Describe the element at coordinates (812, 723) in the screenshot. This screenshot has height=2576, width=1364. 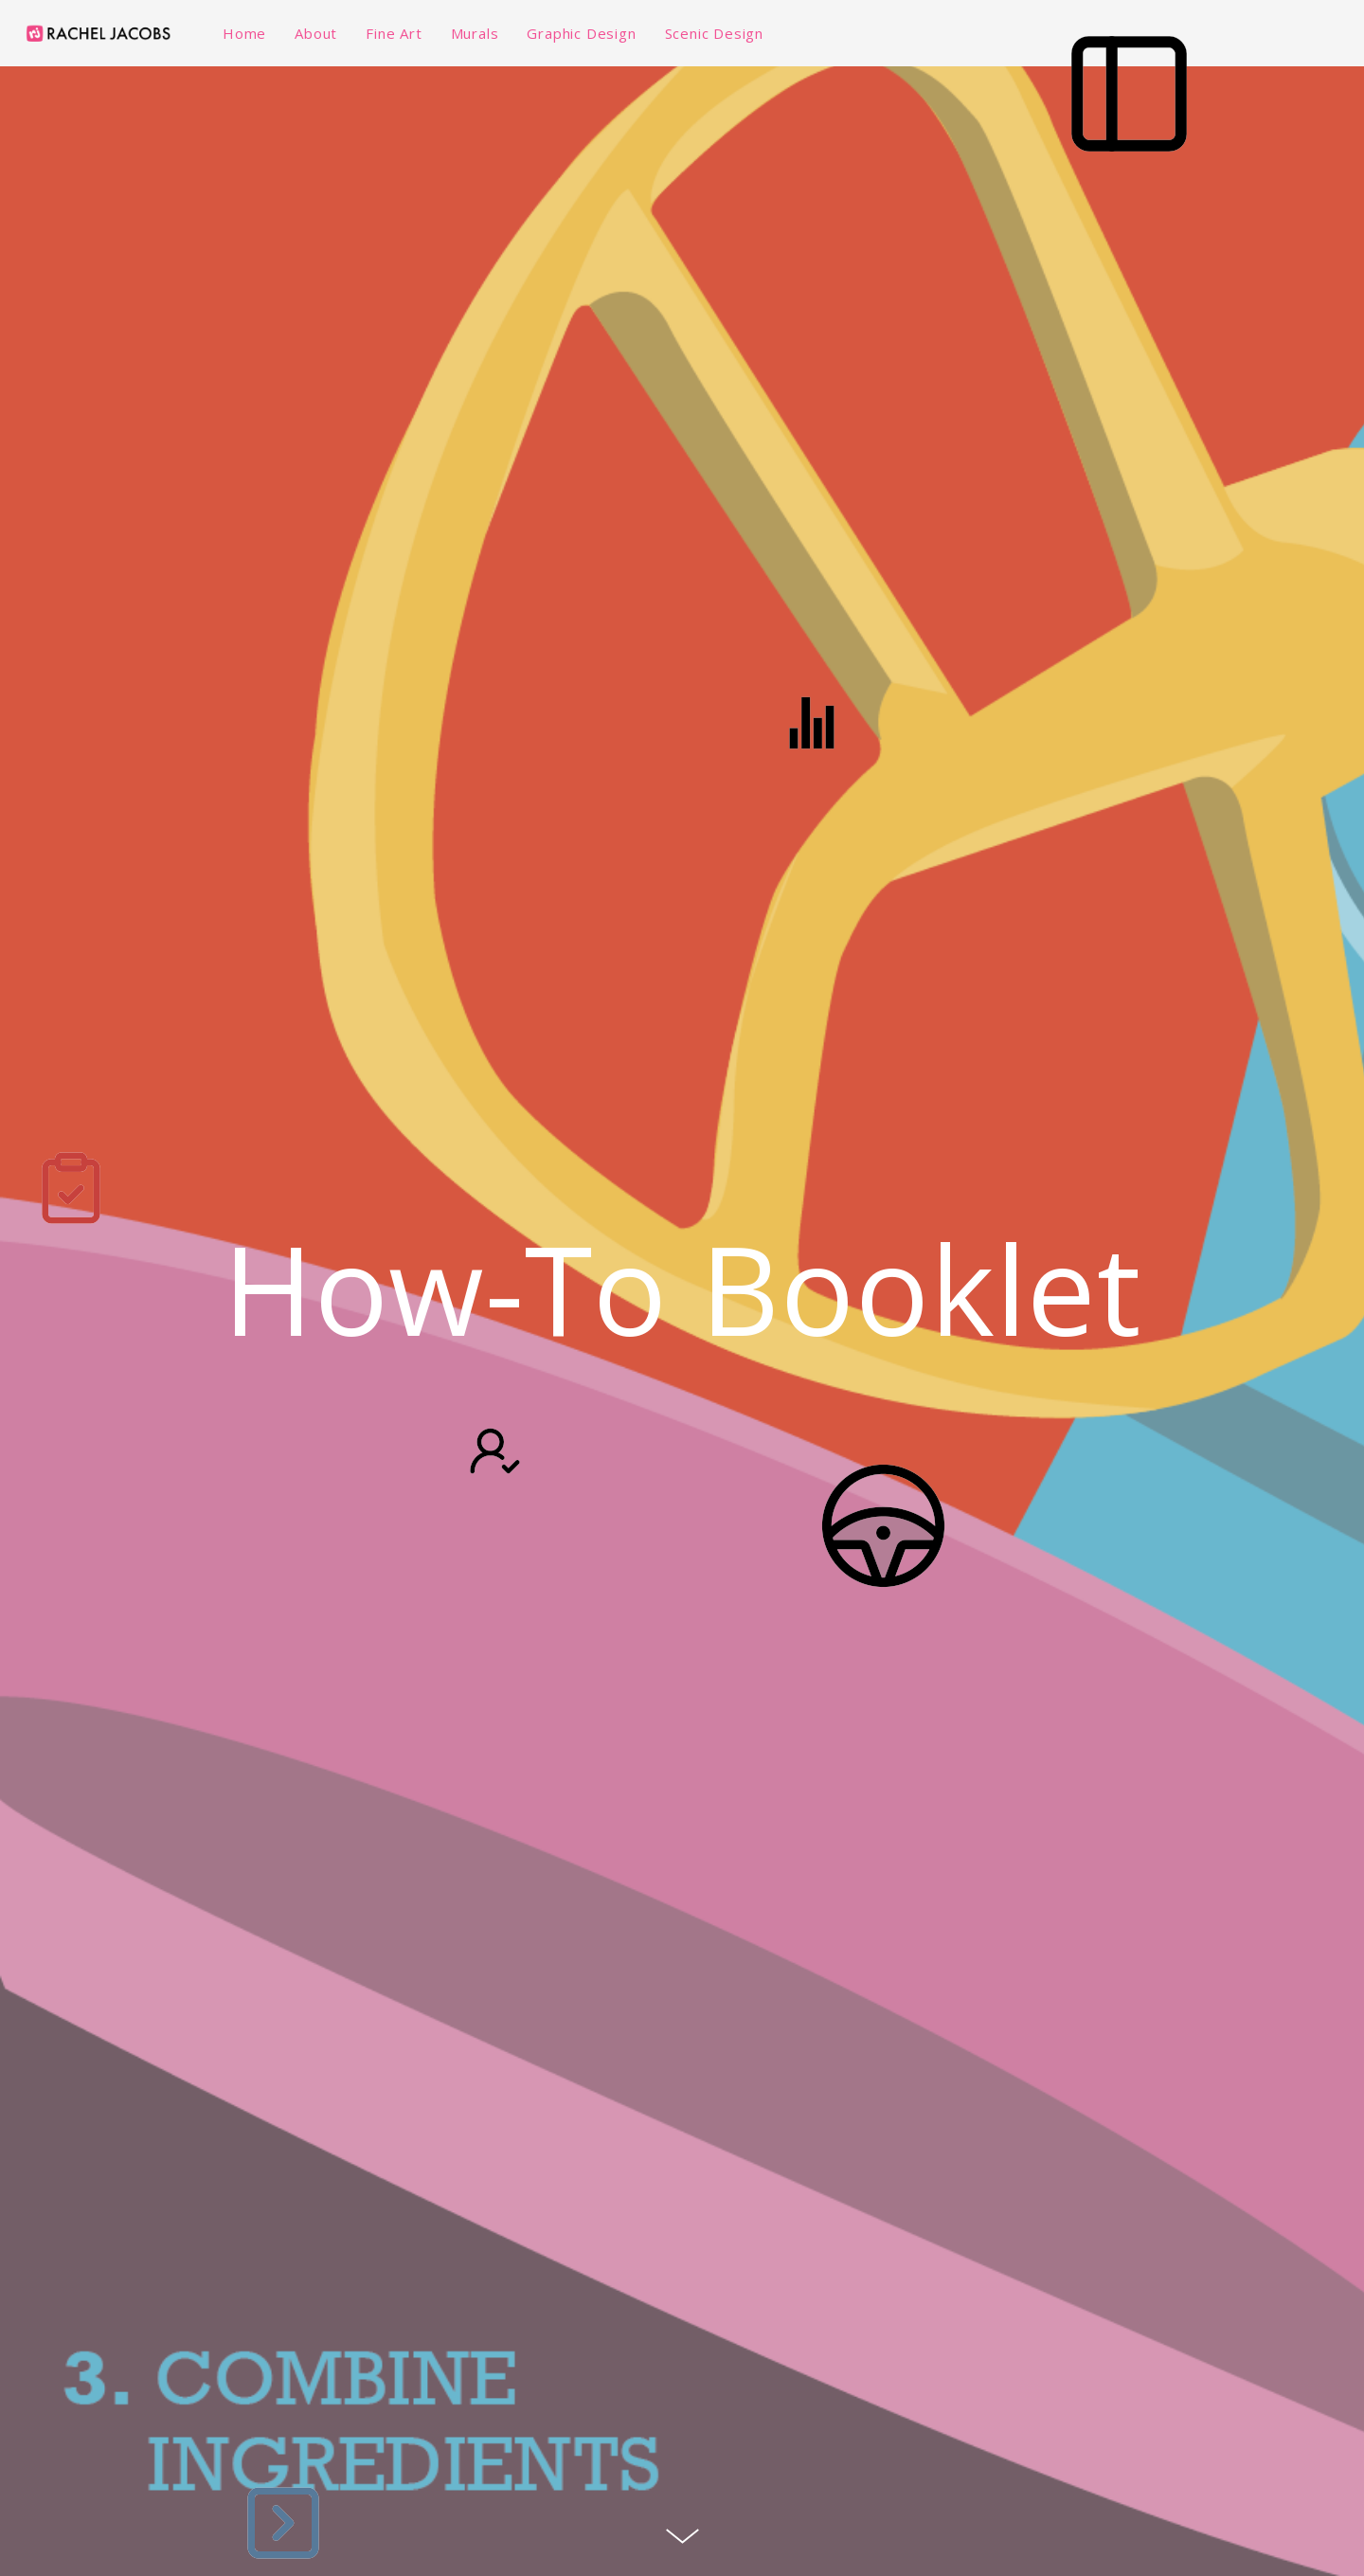
I see `view statistics and analytics` at that location.